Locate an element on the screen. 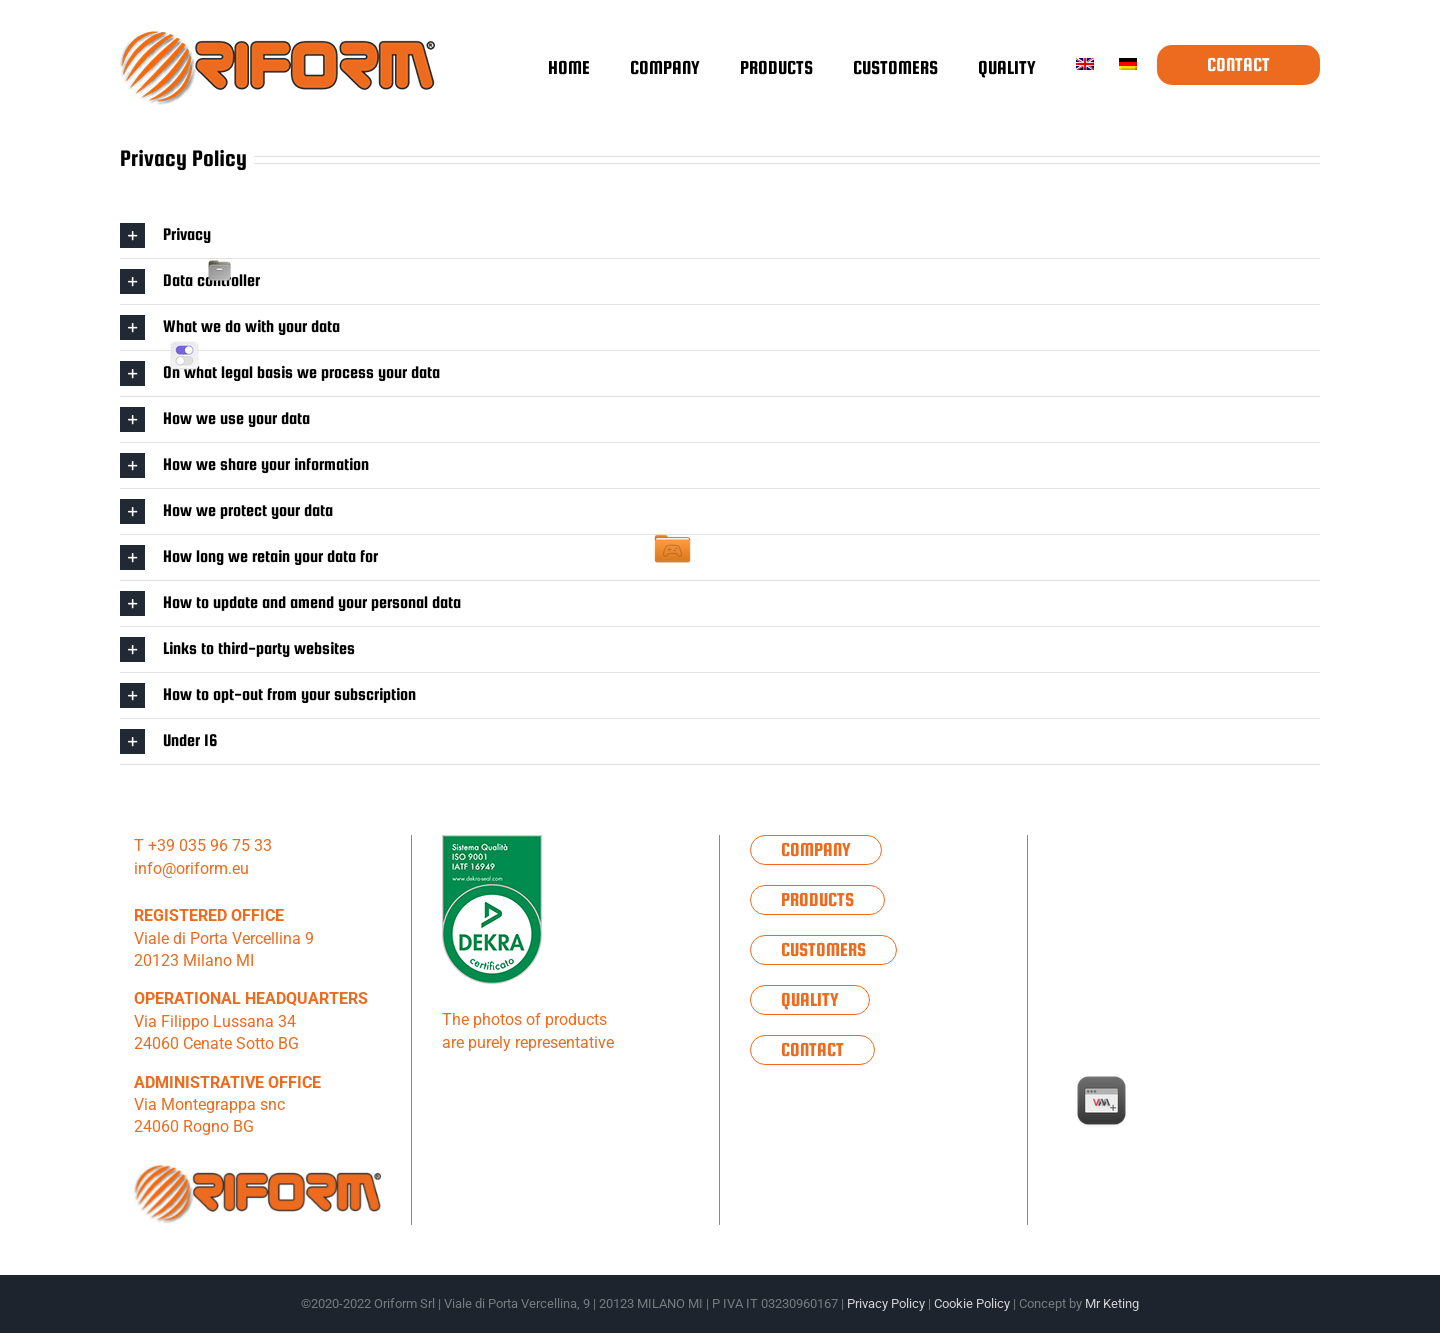 Image resolution: width=1440 pixels, height=1333 pixels. create a new virtual machine is located at coordinates (1101, 1100).